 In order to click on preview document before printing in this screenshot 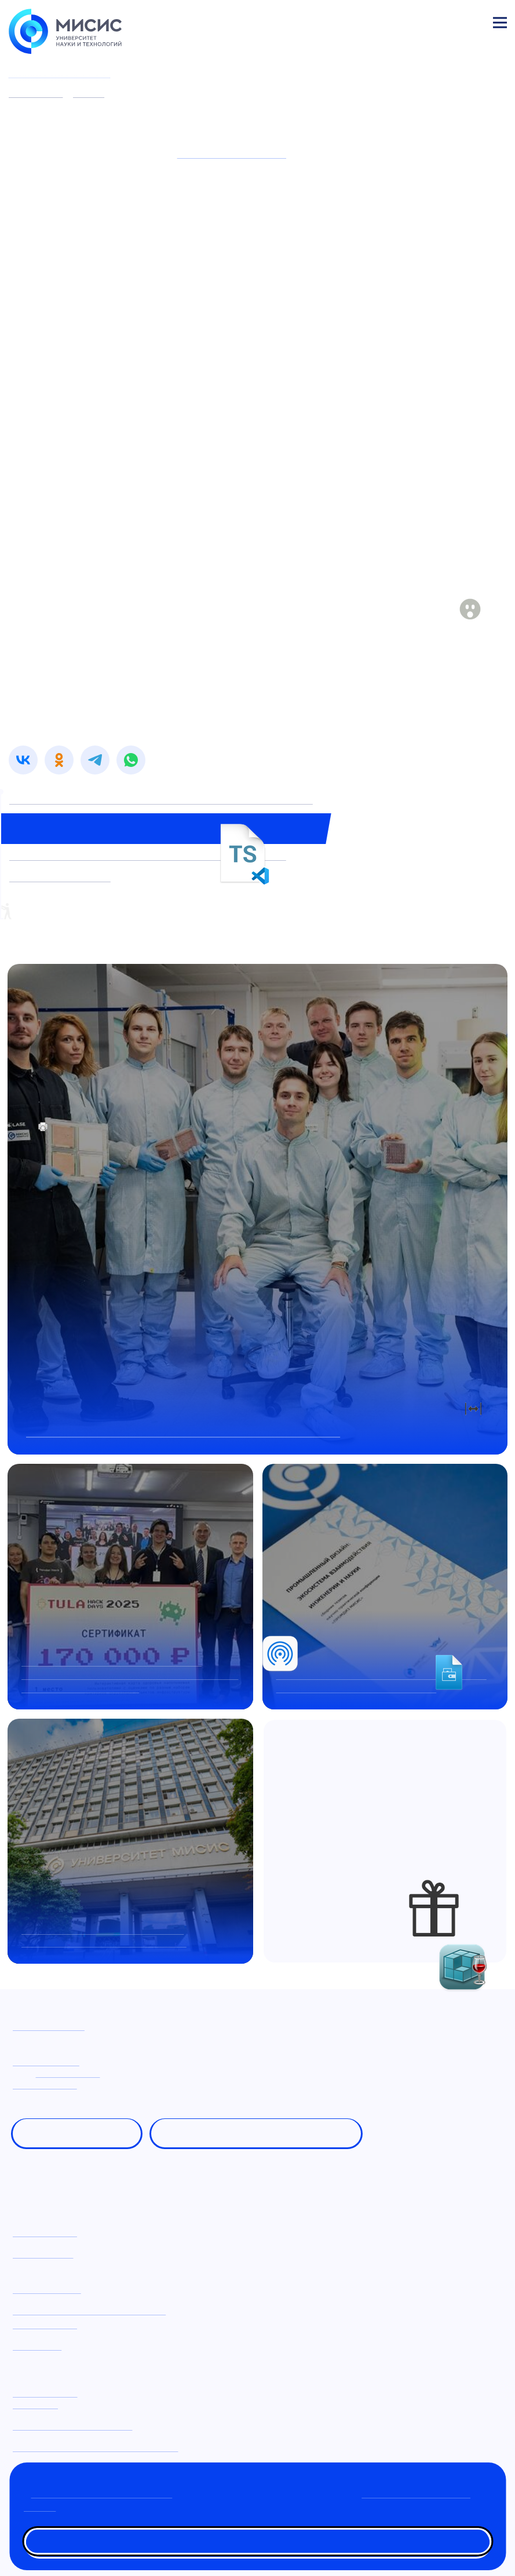, I will do `click(43, 1127)`.